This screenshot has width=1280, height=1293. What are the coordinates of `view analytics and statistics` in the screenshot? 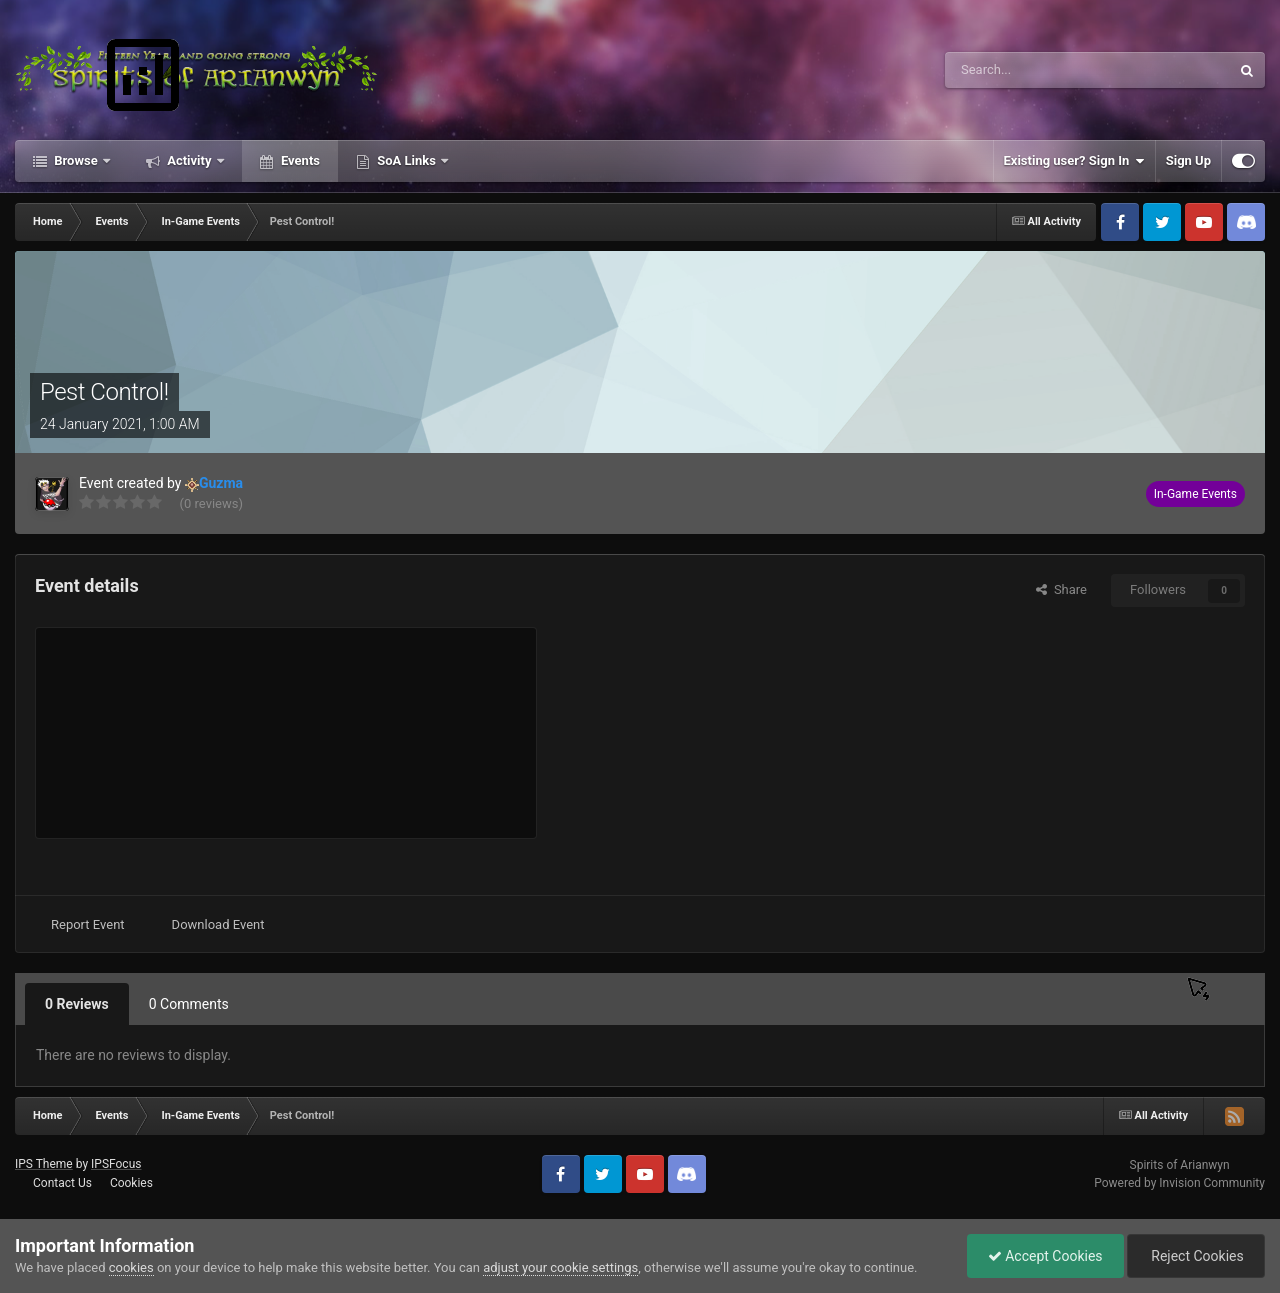 It's located at (143, 75).